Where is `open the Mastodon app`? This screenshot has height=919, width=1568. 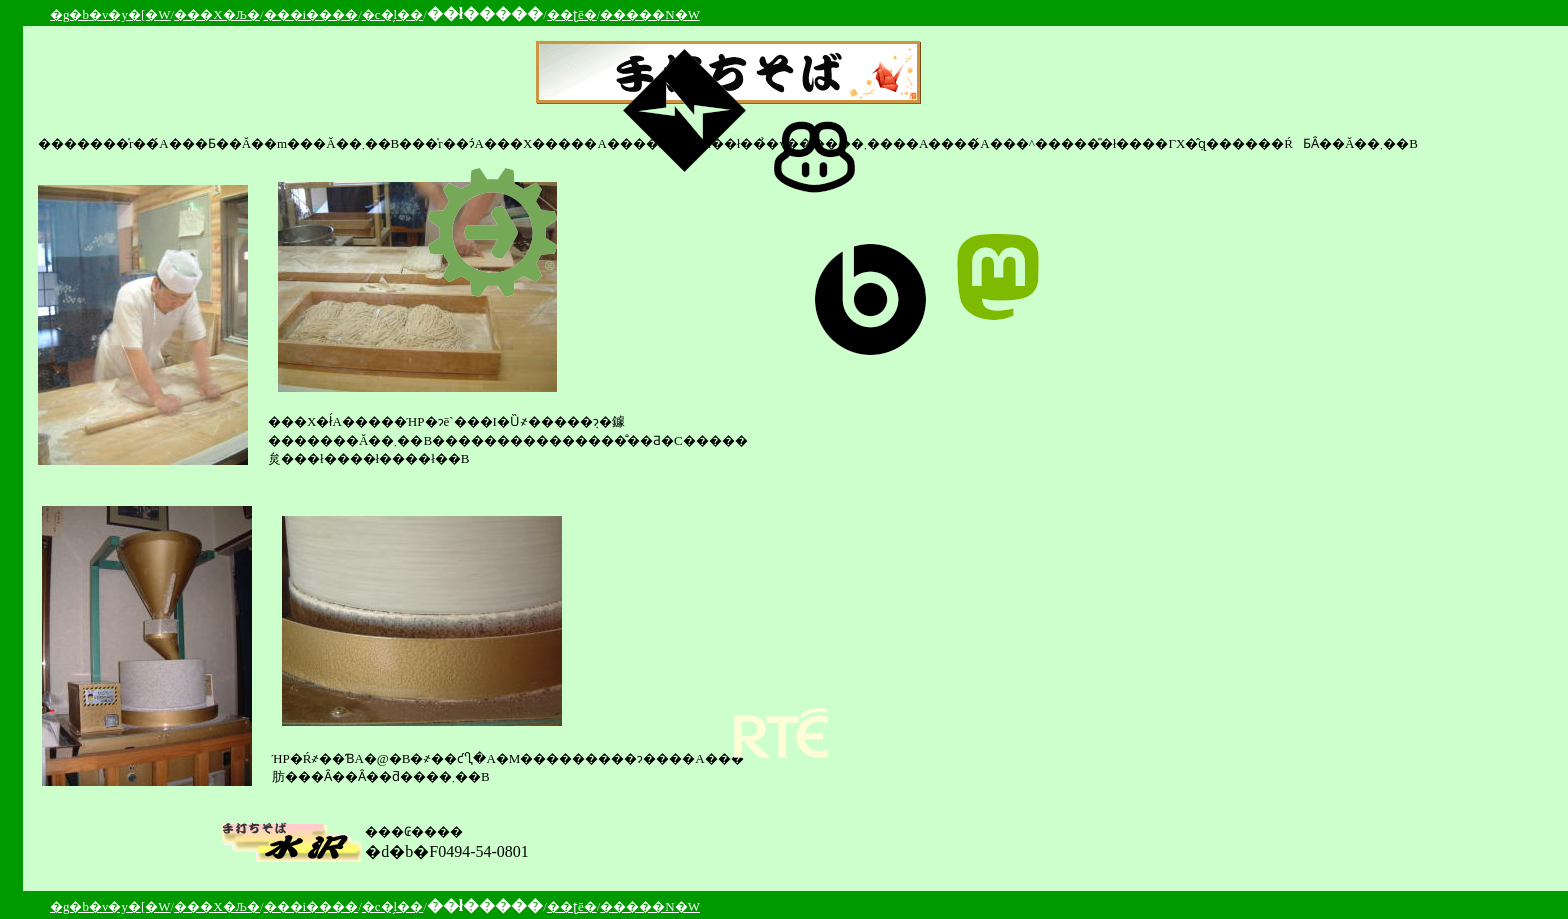
open the Mastodon app is located at coordinates (998, 277).